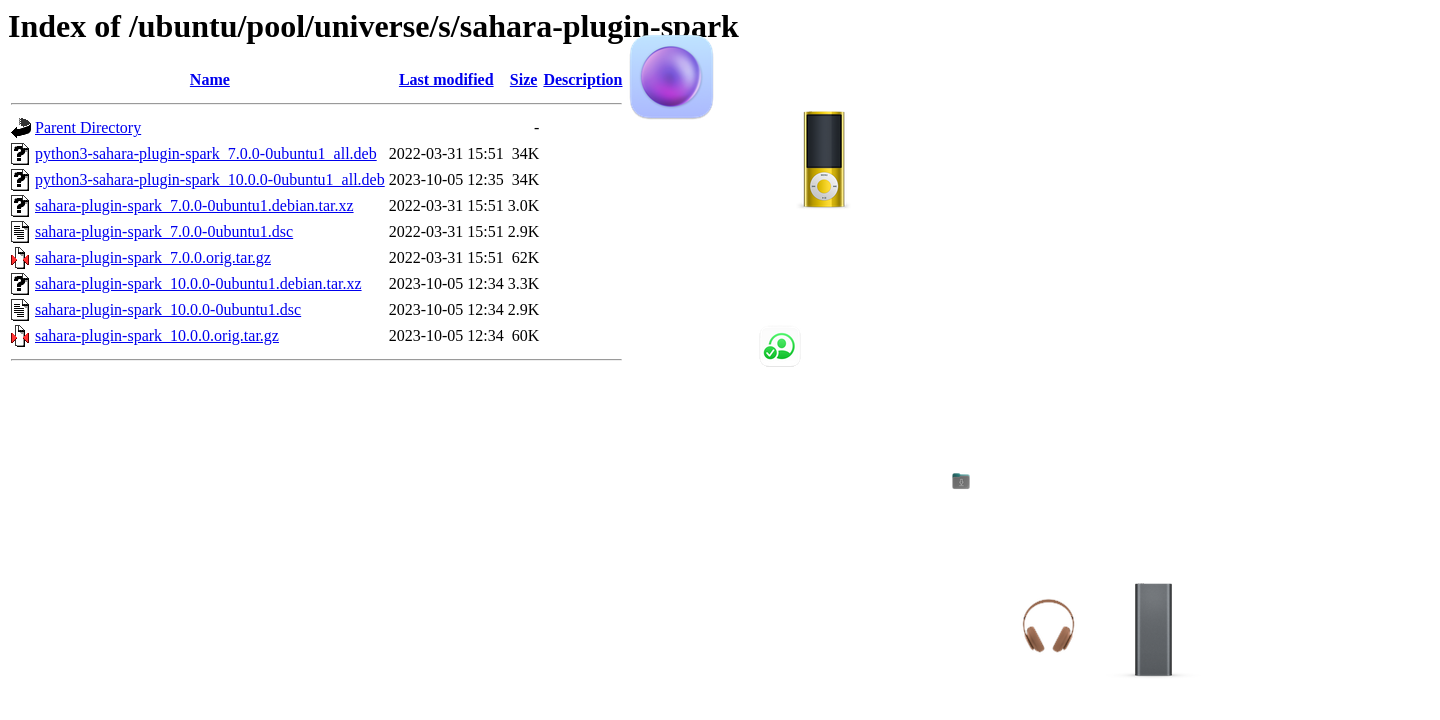  I want to click on open OrbStack container management app, so click(671, 76).